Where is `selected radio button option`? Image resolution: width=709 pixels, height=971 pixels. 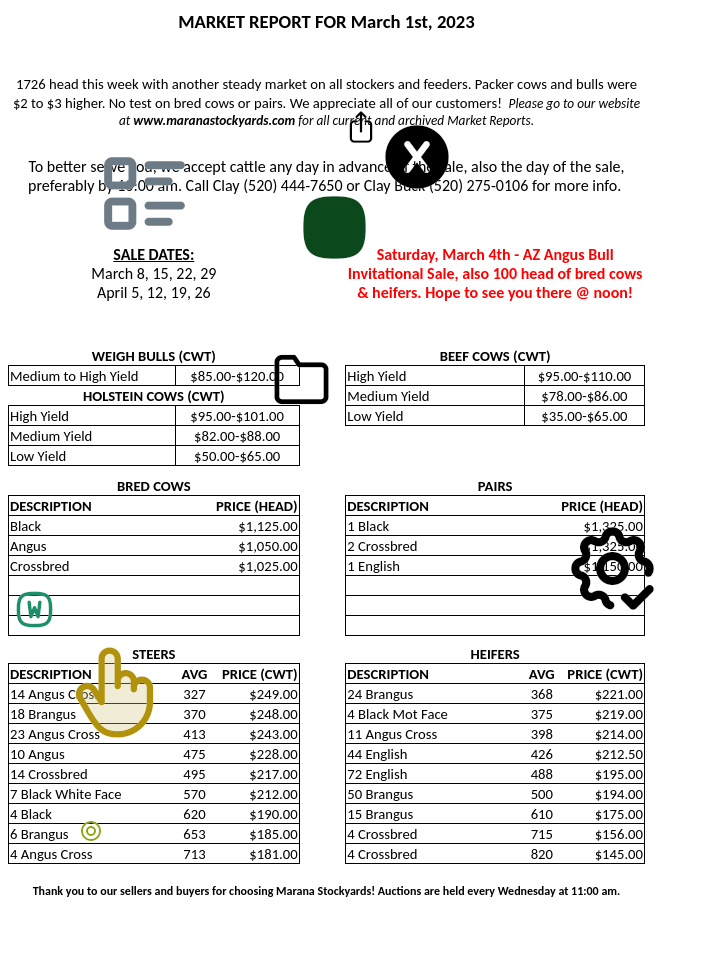 selected radio button option is located at coordinates (91, 831).